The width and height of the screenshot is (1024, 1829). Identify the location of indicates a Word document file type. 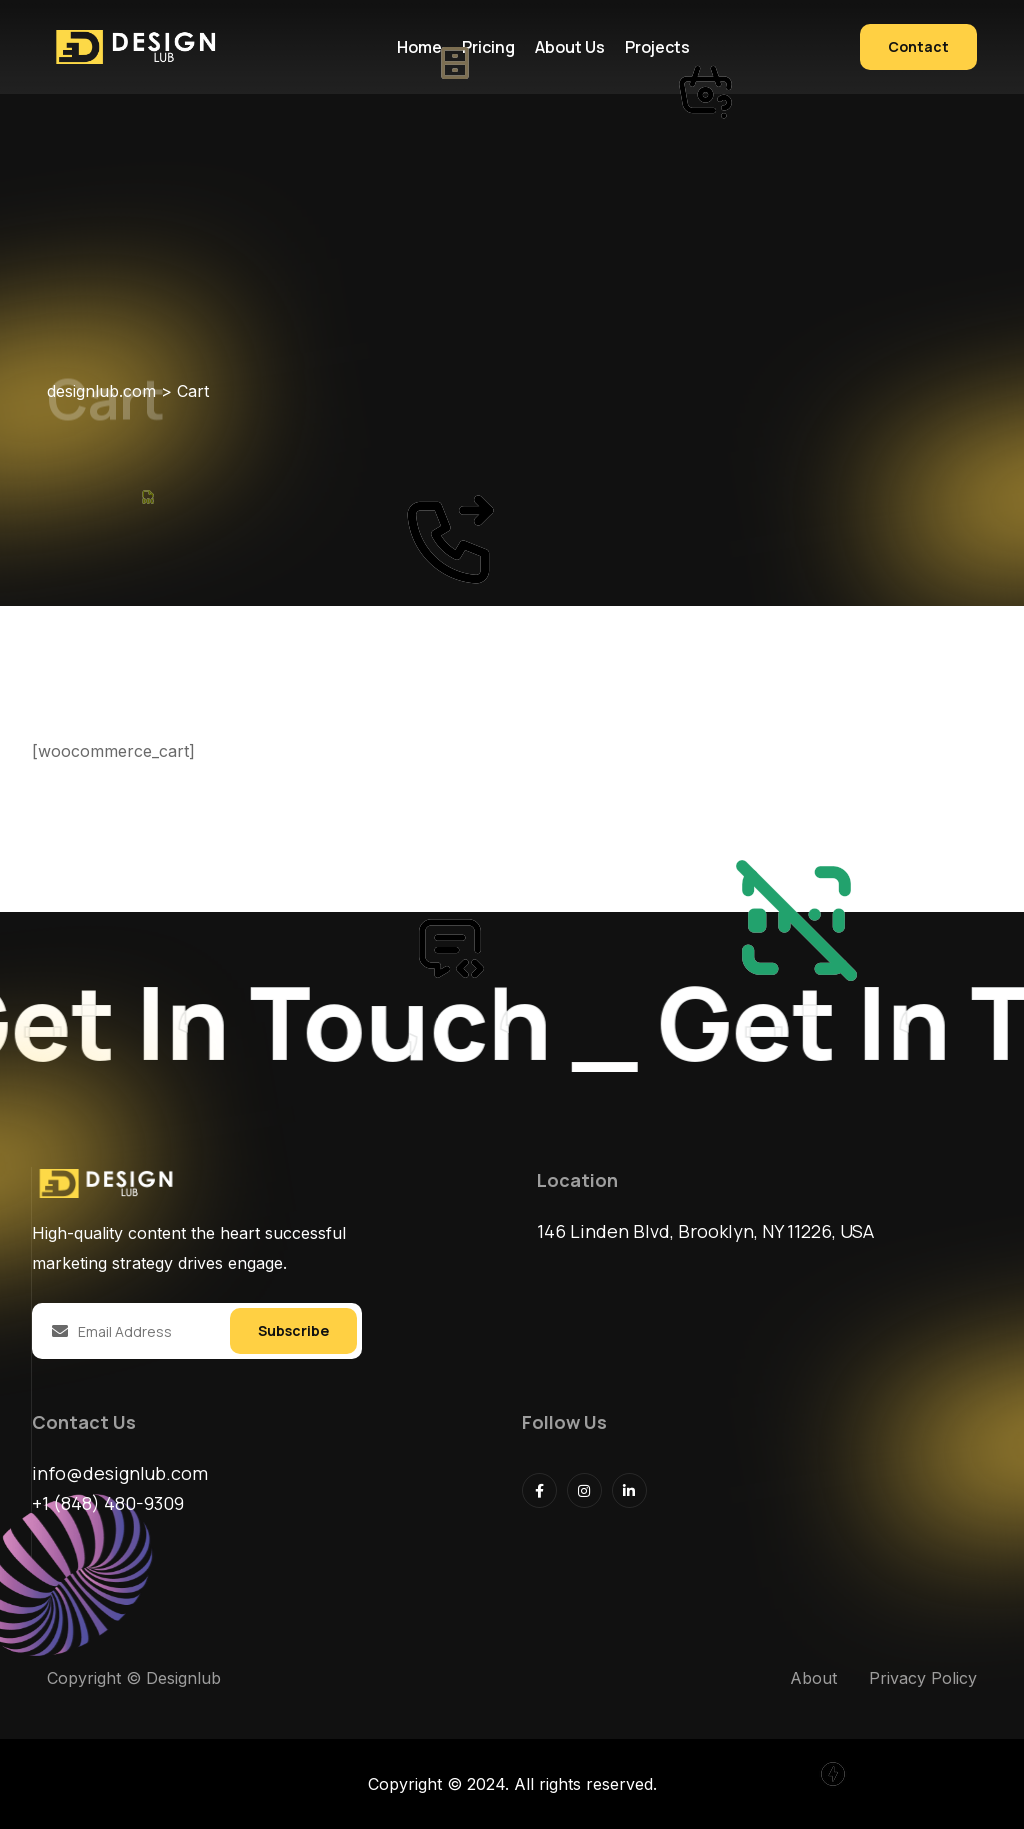
(148, 497).